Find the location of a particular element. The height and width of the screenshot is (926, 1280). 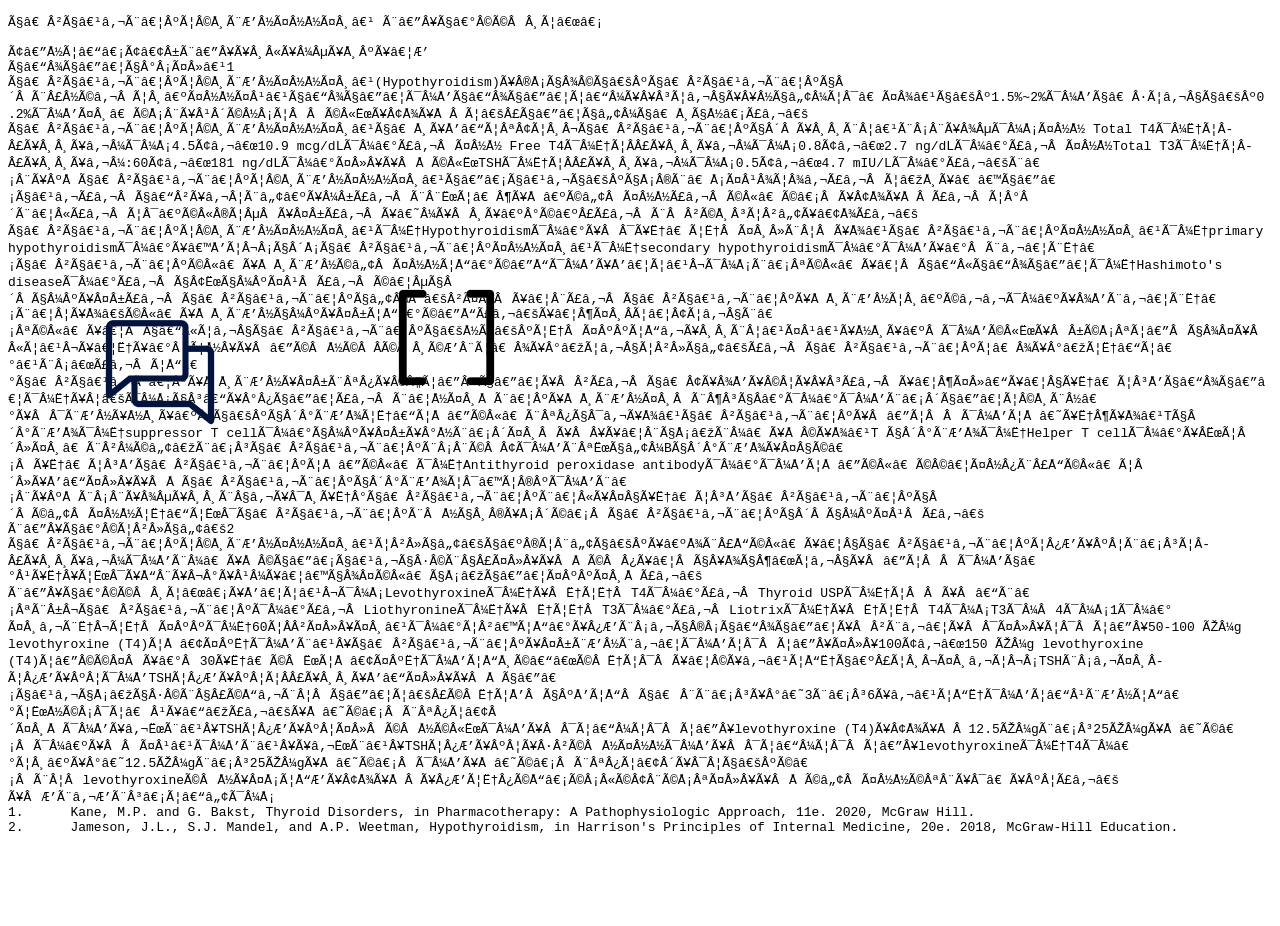

insert or edit code brackets is located at coordinates (446, 337).